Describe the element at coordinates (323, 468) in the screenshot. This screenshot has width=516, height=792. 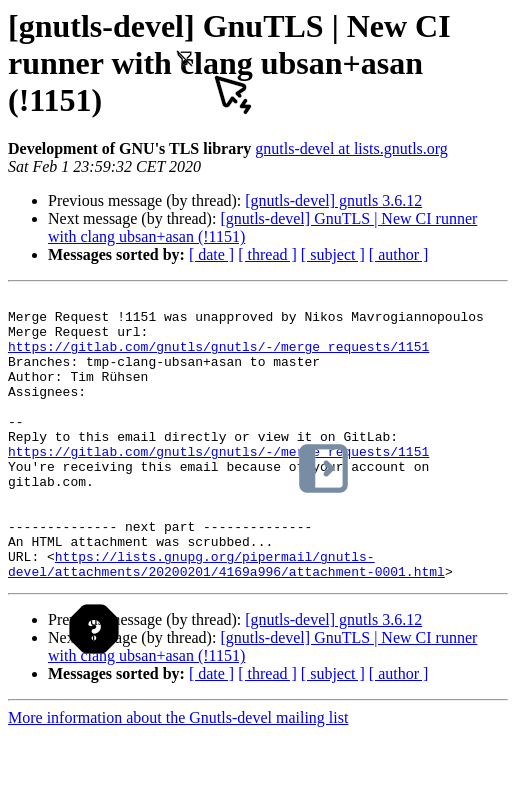
I see `expand the left sidebar` at that location.